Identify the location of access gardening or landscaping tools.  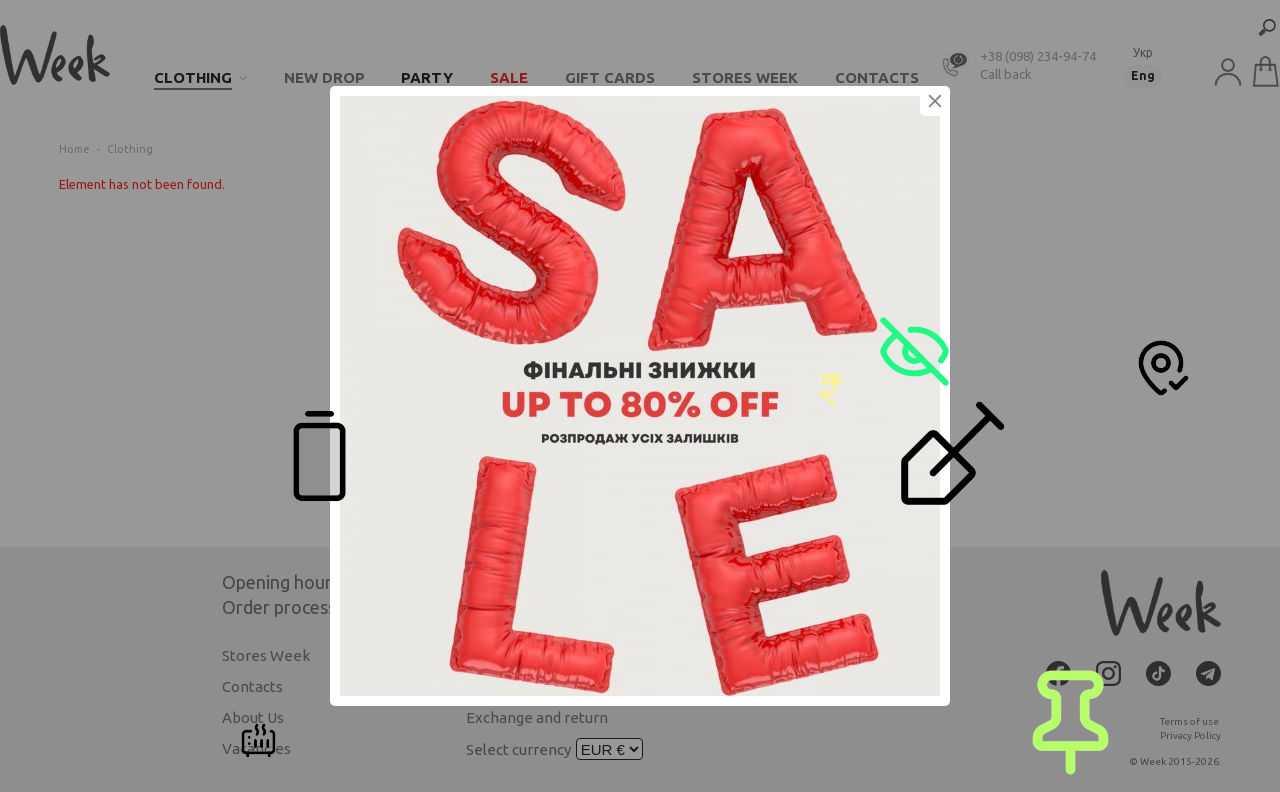
(951, 455).